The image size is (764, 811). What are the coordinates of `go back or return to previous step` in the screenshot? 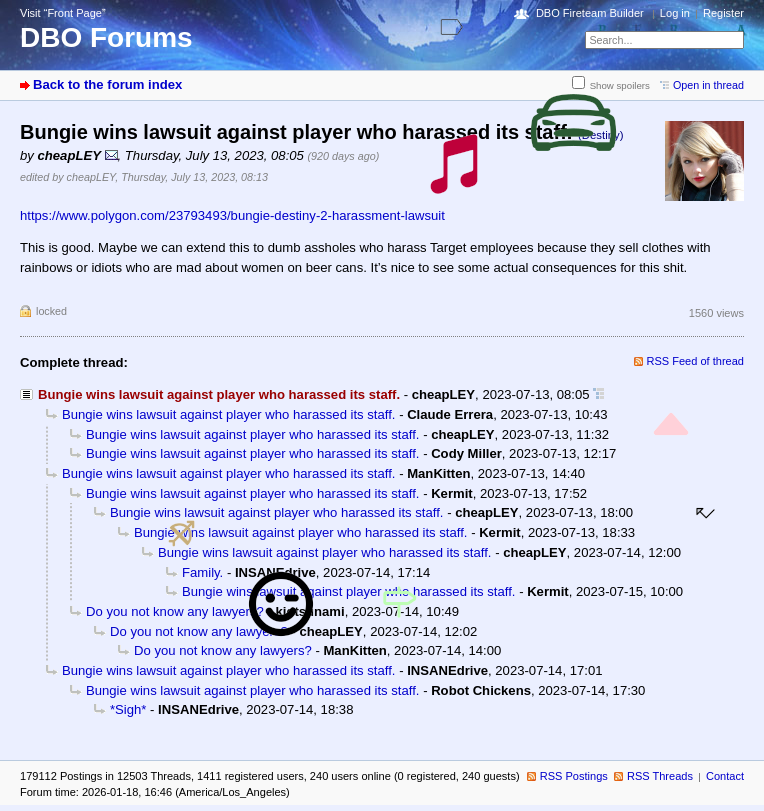 It's located at (705, 512).